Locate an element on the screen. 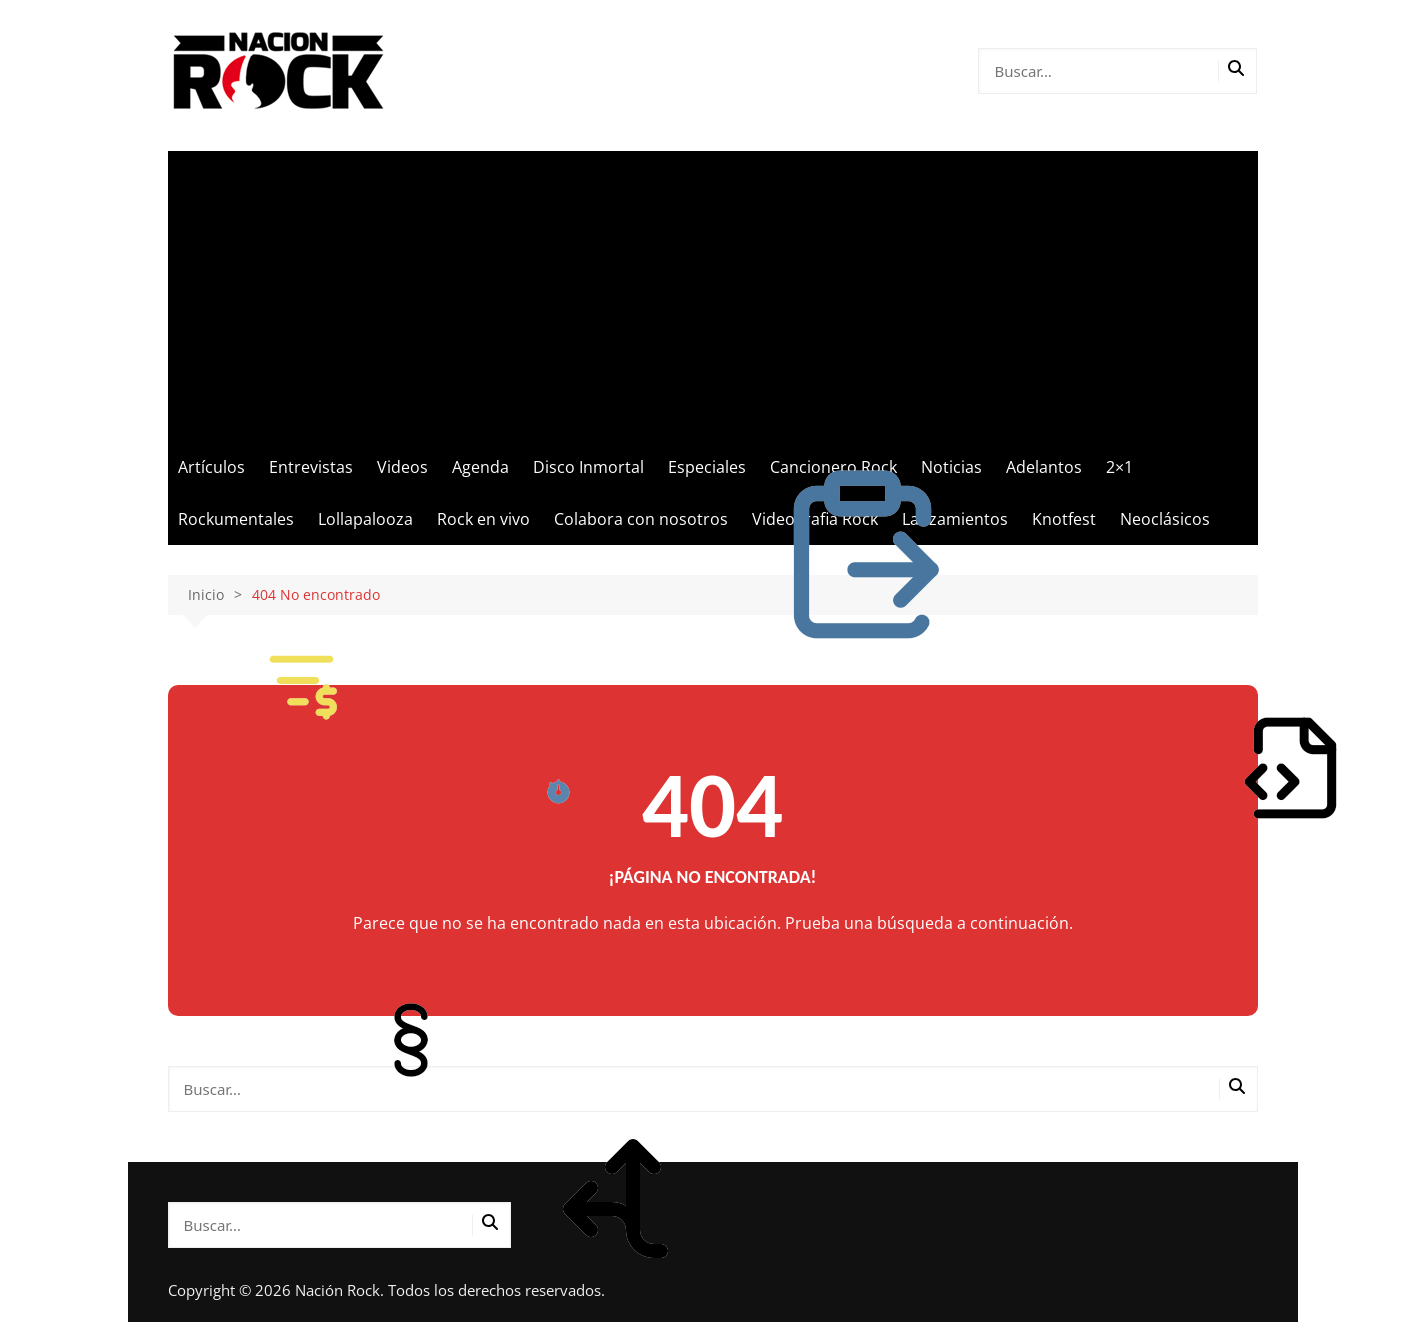 Image resolution: width=1425 pixels, height=1322 pixels. paste content from clipboard is located at coordinates (862, 554).